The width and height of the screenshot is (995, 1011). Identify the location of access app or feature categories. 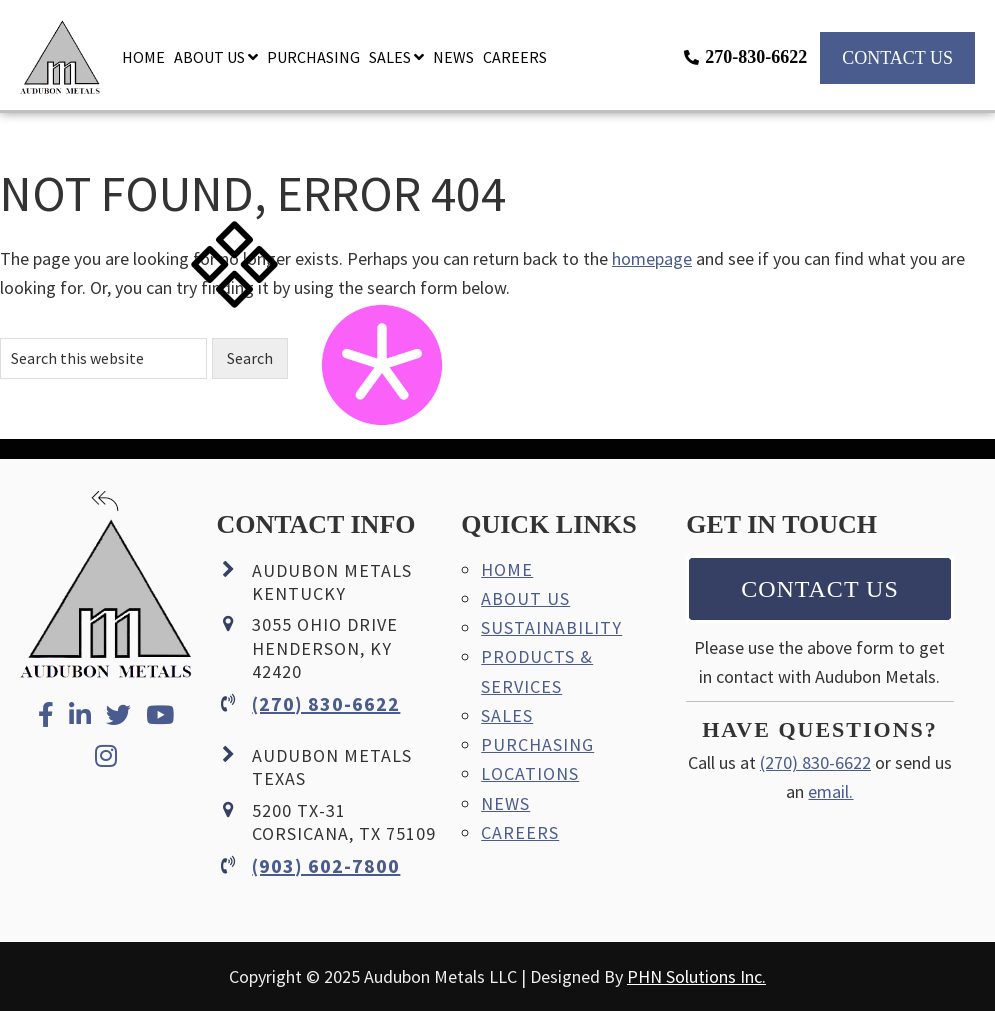
(234, 264).